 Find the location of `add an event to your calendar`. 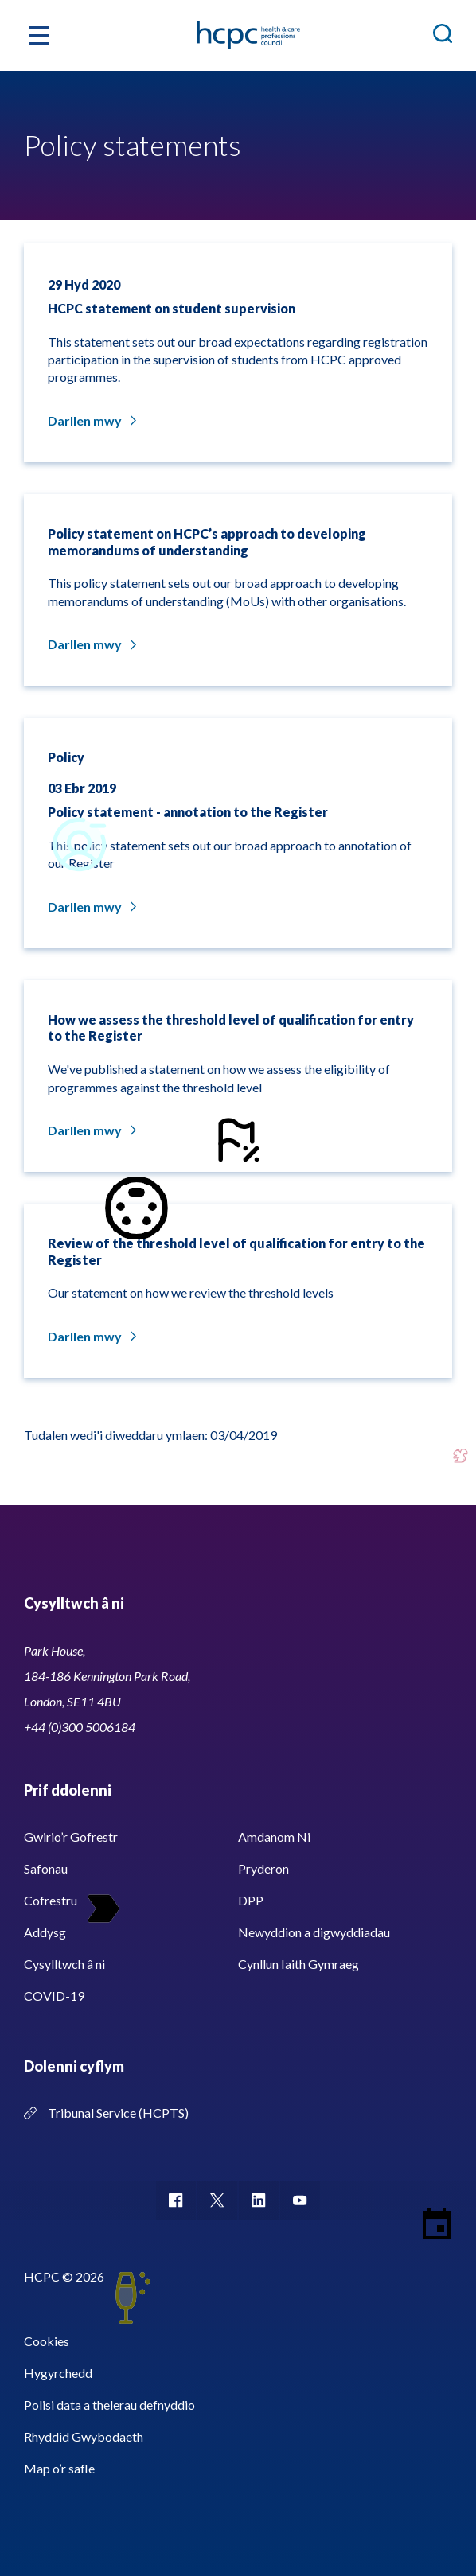

add an event to your calendar is located at coordinates (436, 2224).